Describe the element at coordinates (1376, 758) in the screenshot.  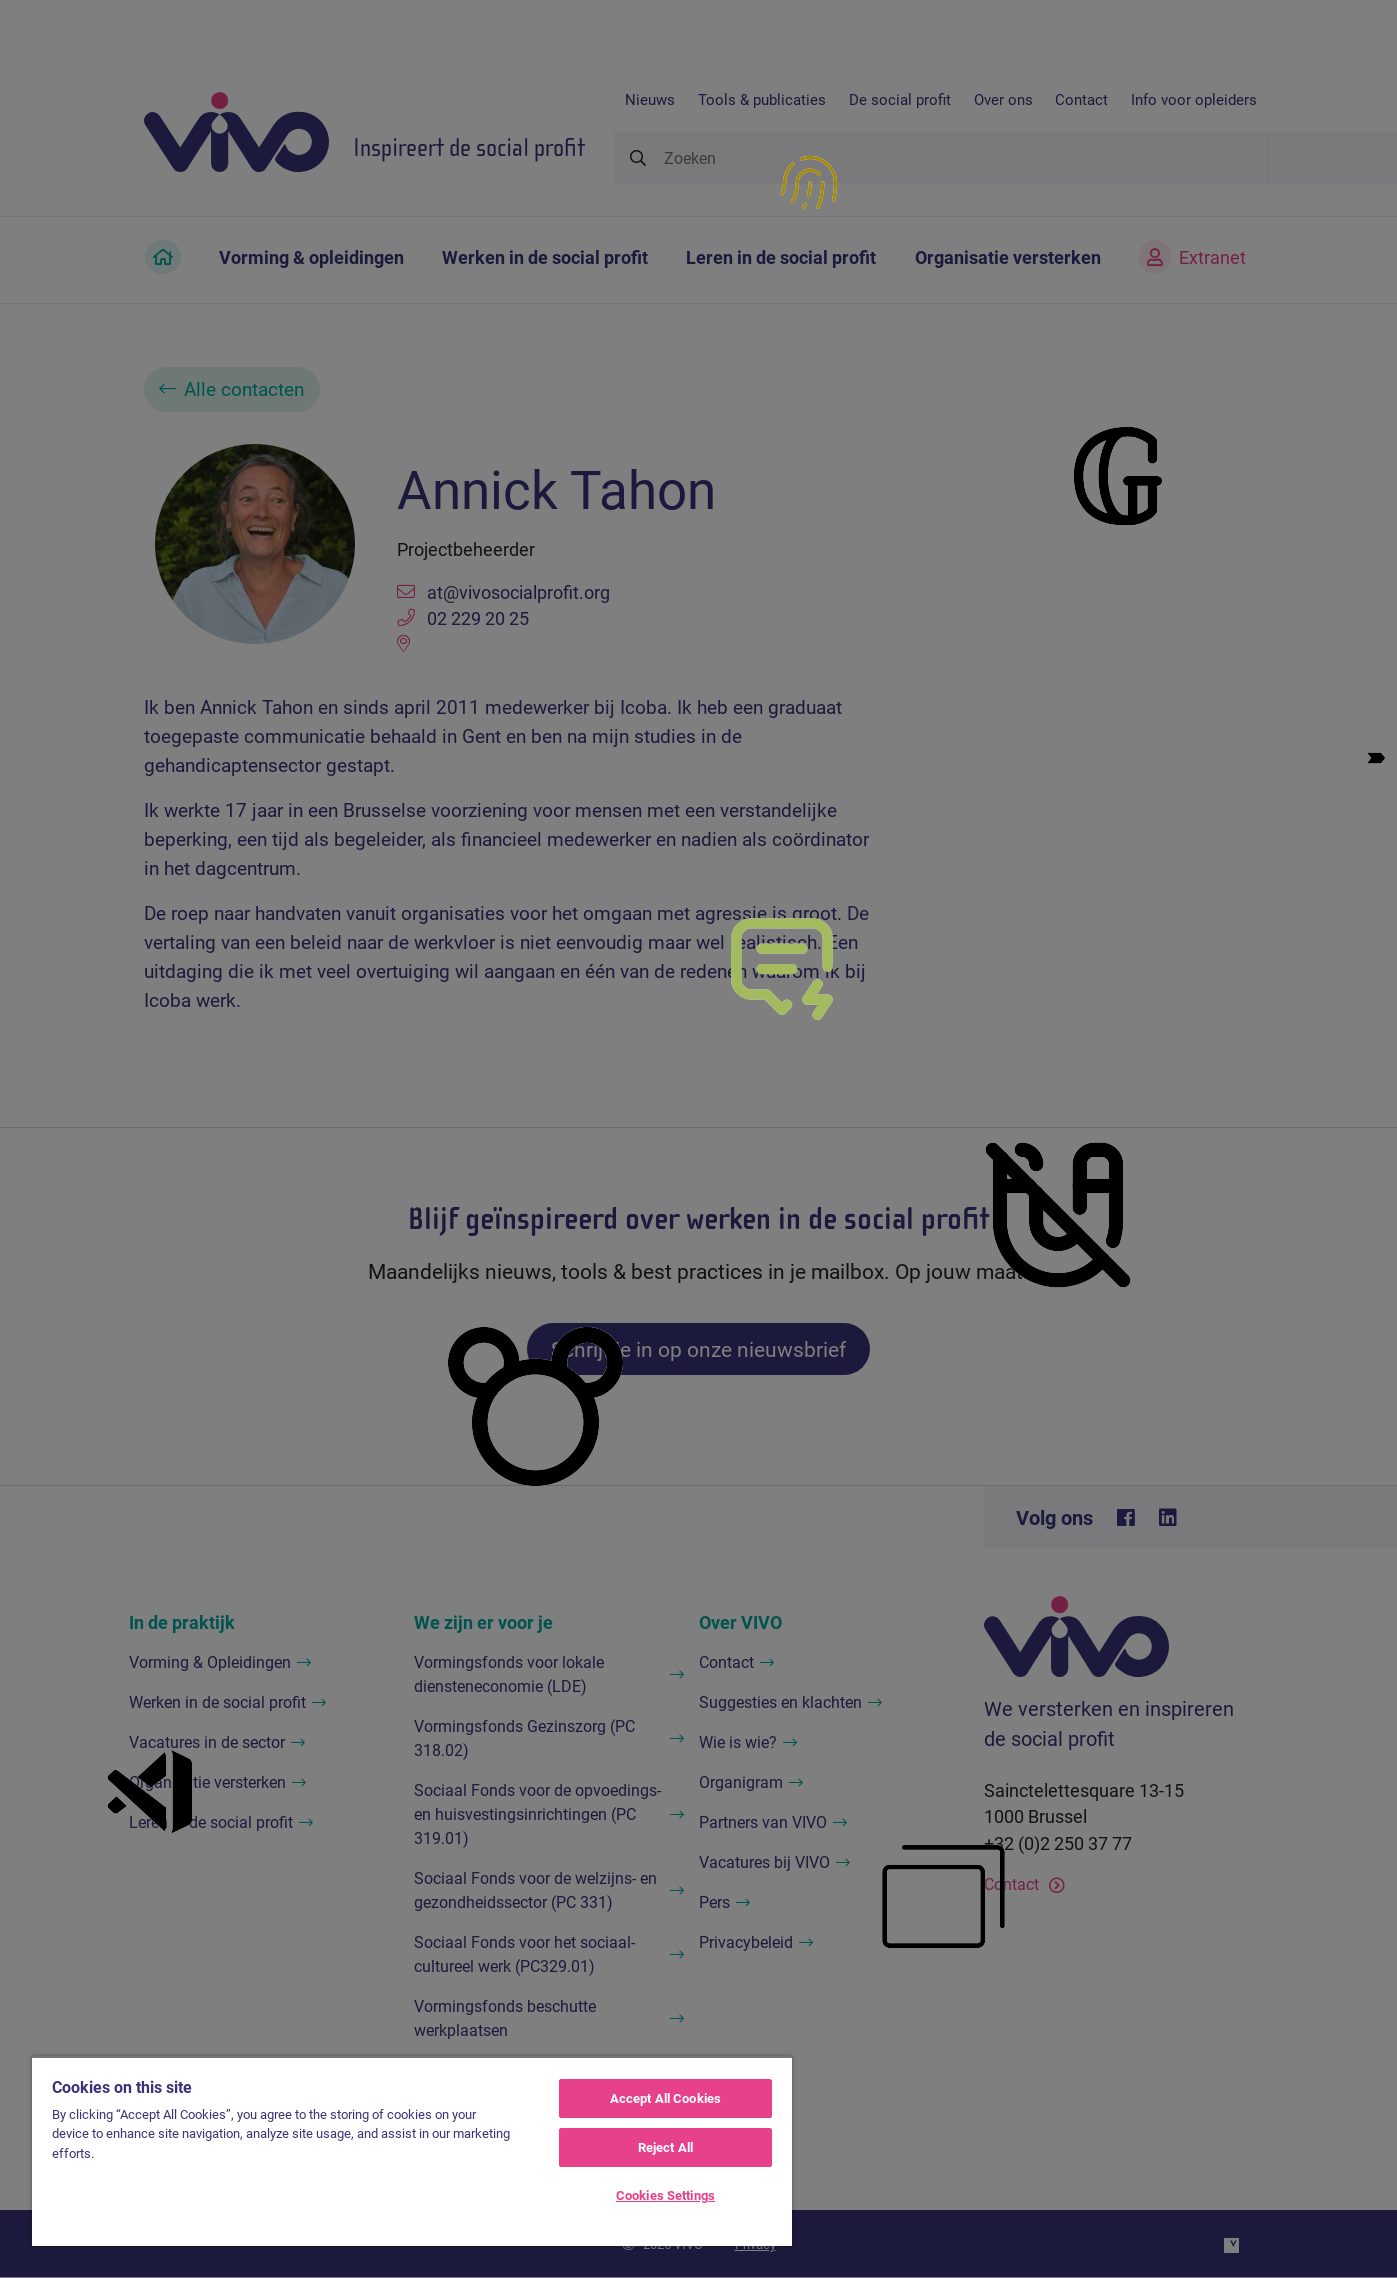
I see `mark item as important or priority` at that location.